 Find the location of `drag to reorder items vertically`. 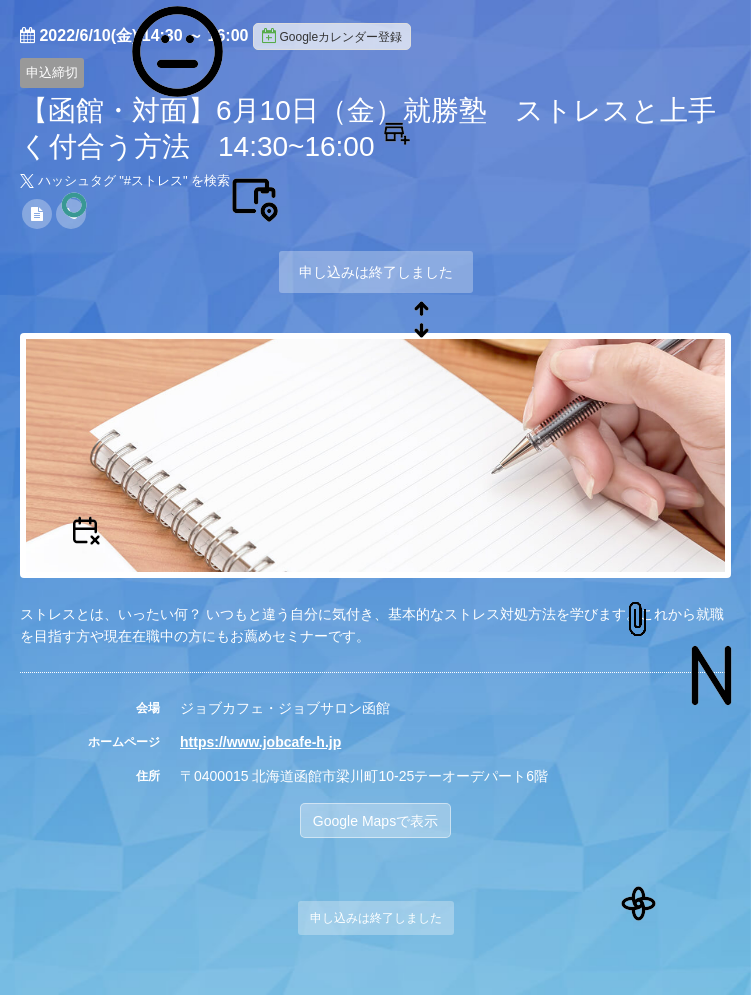

drag to reorder items vertically is located at coordinates (421, 319).